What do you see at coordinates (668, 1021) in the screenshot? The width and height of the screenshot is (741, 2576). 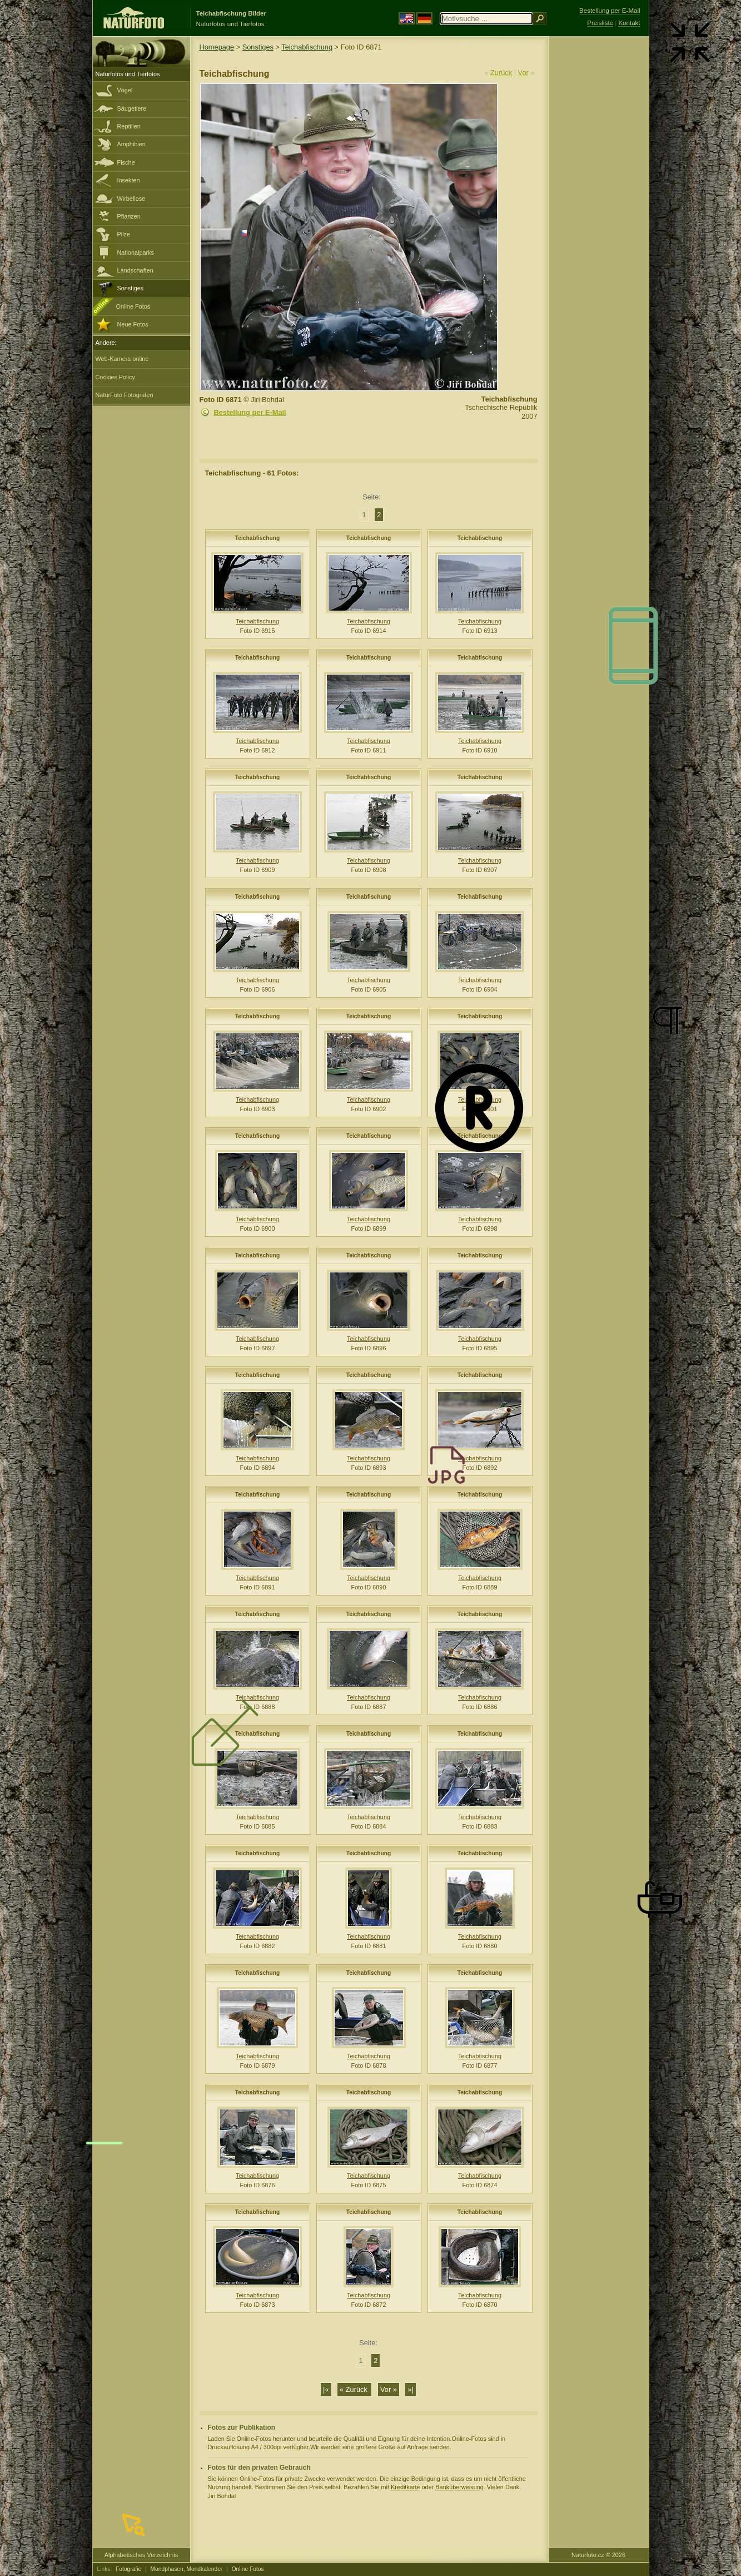 I see `format text as a paragraph` at bounding box center [668, 1021].